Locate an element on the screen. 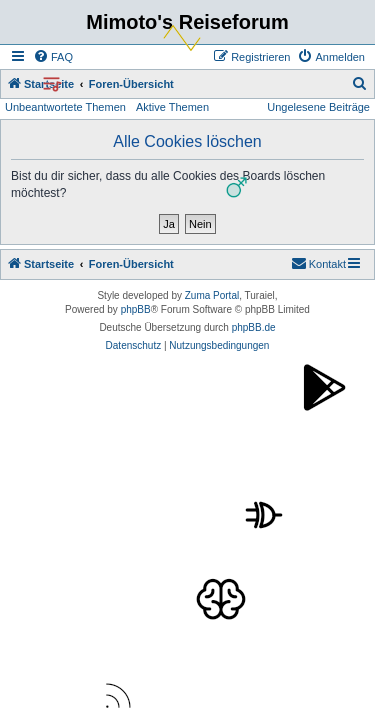 This screenshot has width=375, height=720. access AI or smart features is located at coordinates (221, 600).